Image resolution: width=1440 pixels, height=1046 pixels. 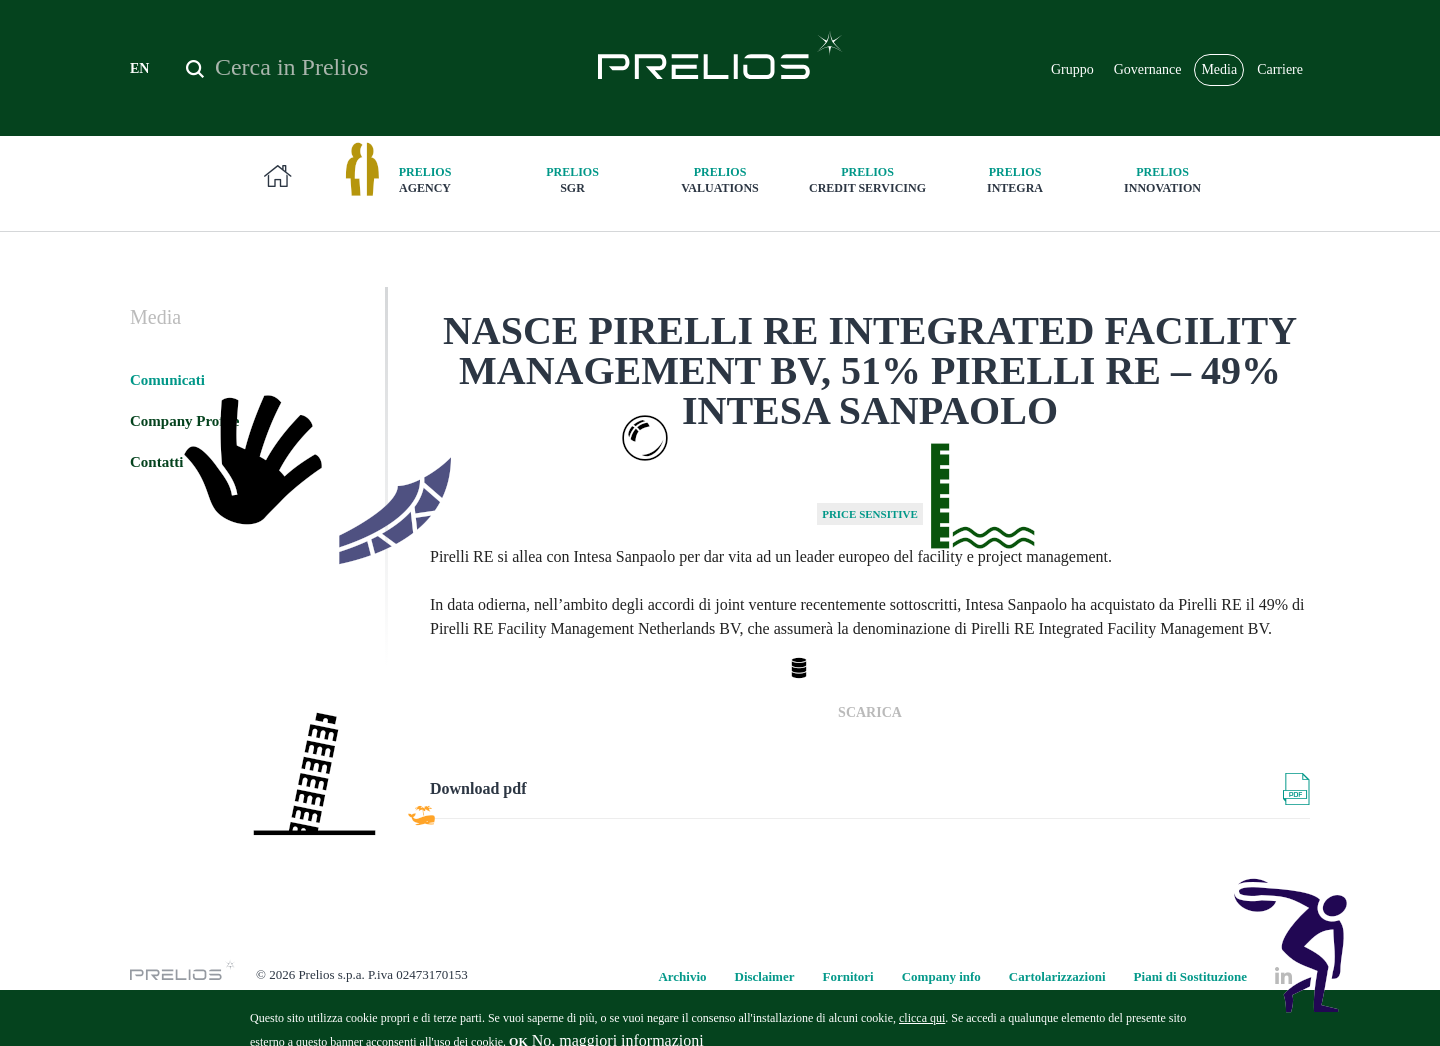 I want to click on view Italian landmarks or attractions, so click(x=314, y=773).